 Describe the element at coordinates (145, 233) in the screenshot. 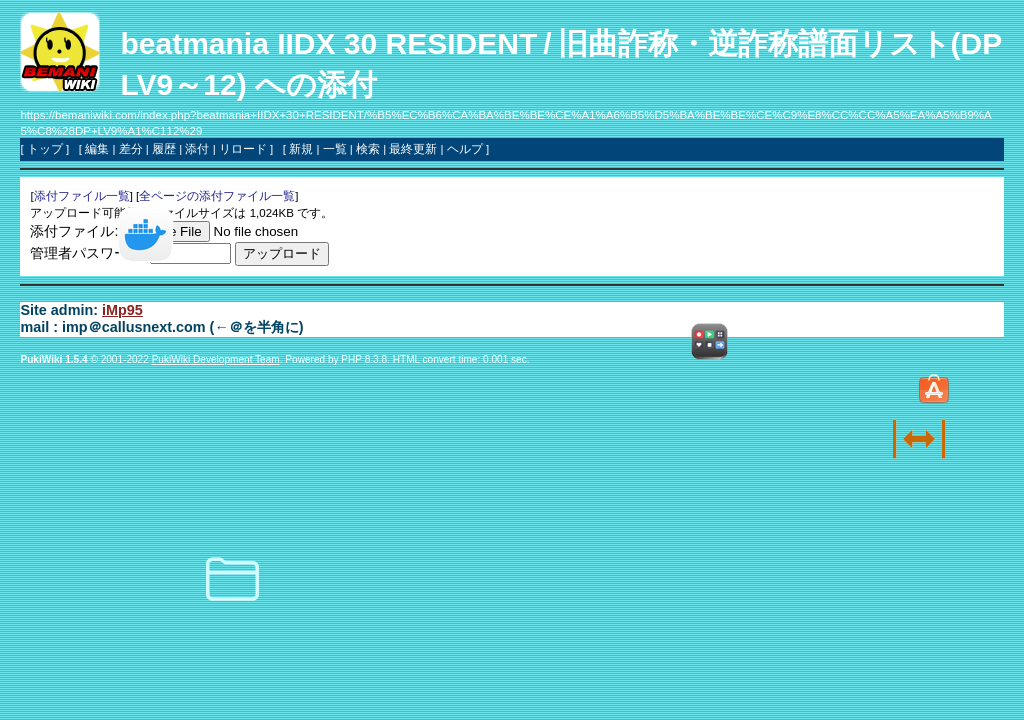

I see `open whaler docker container management app` at that location.